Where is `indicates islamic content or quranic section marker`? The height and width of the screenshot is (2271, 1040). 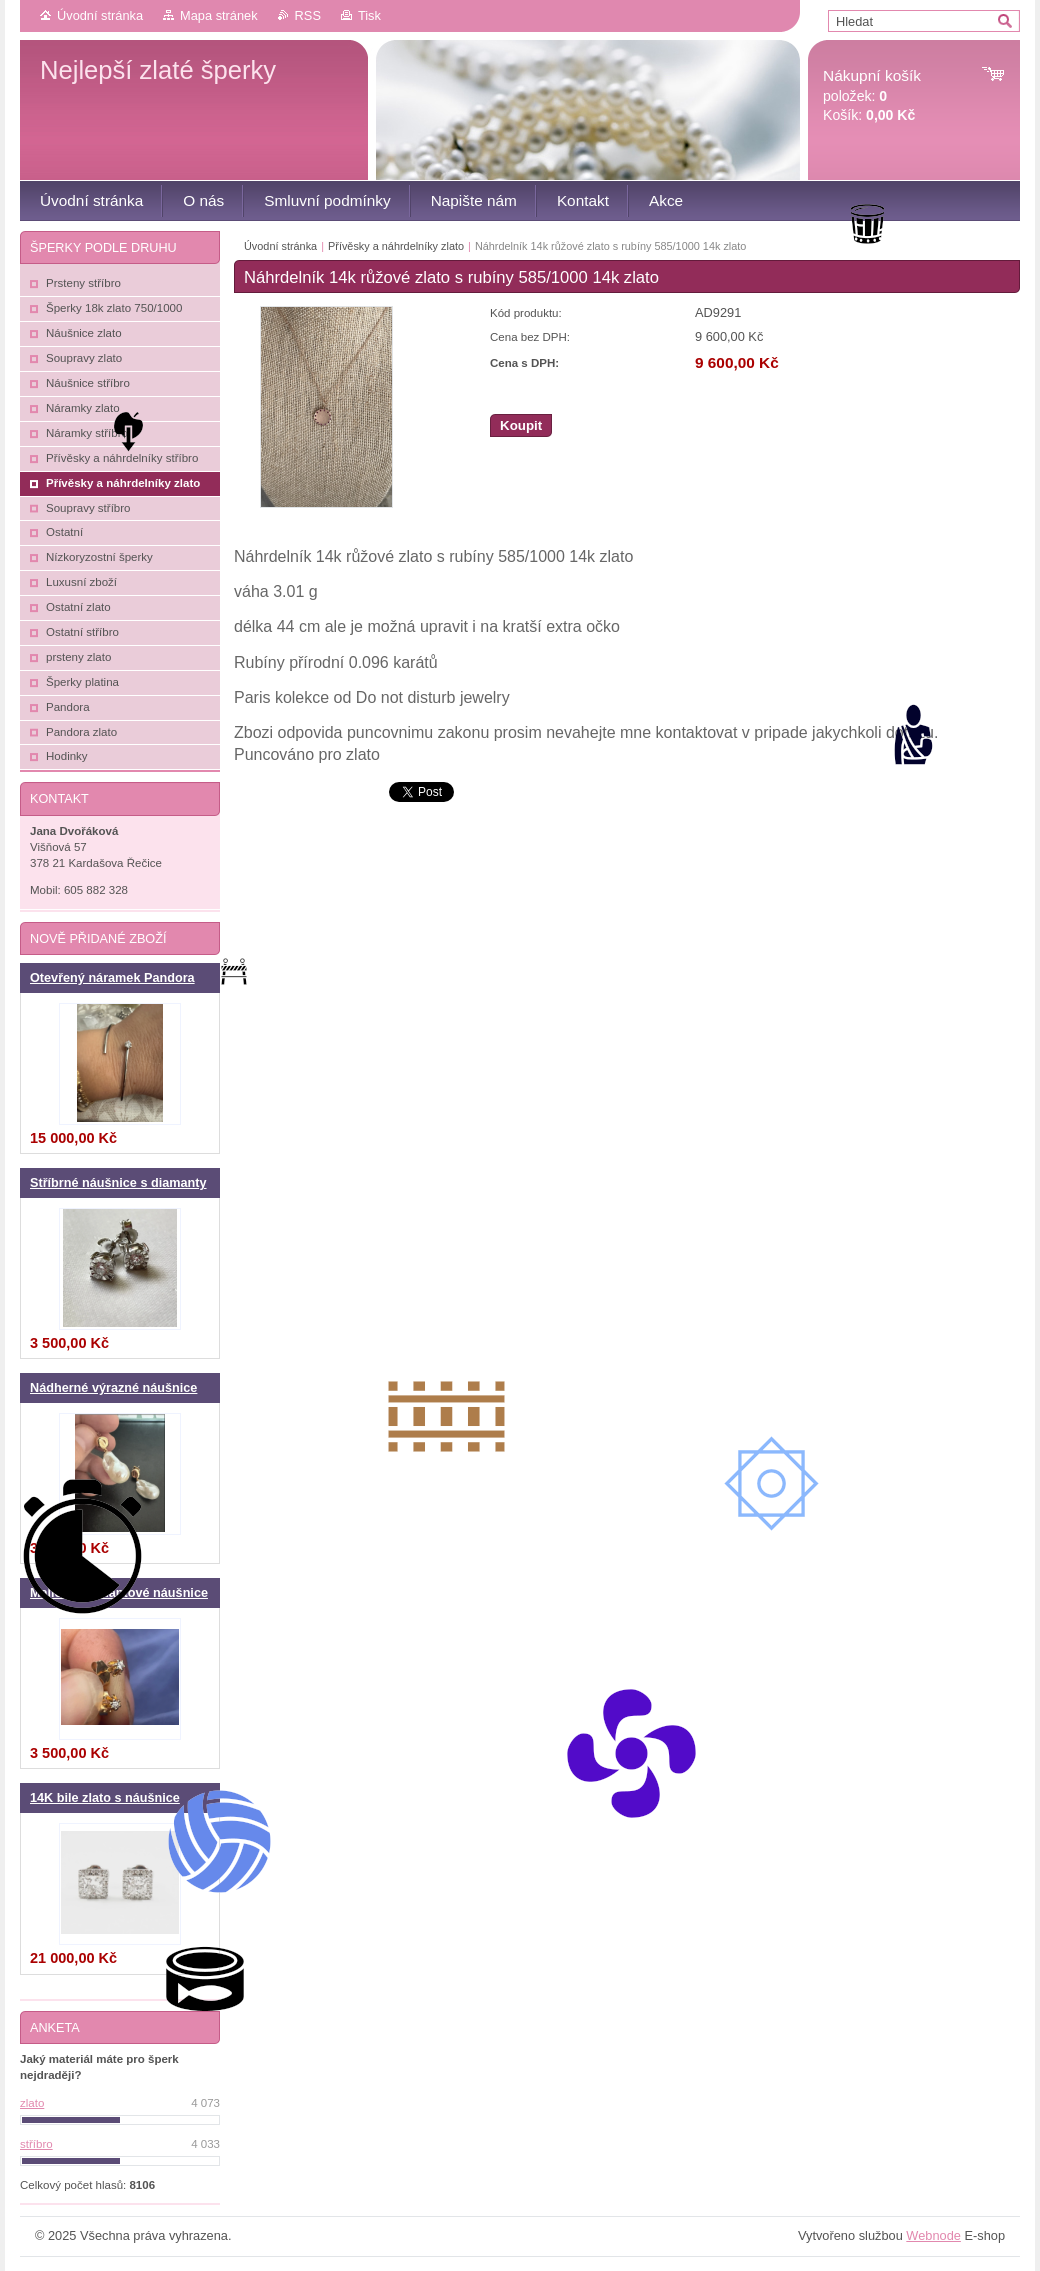 indicates islamic content or quranic section marker is located at coordinates (771, 1483).